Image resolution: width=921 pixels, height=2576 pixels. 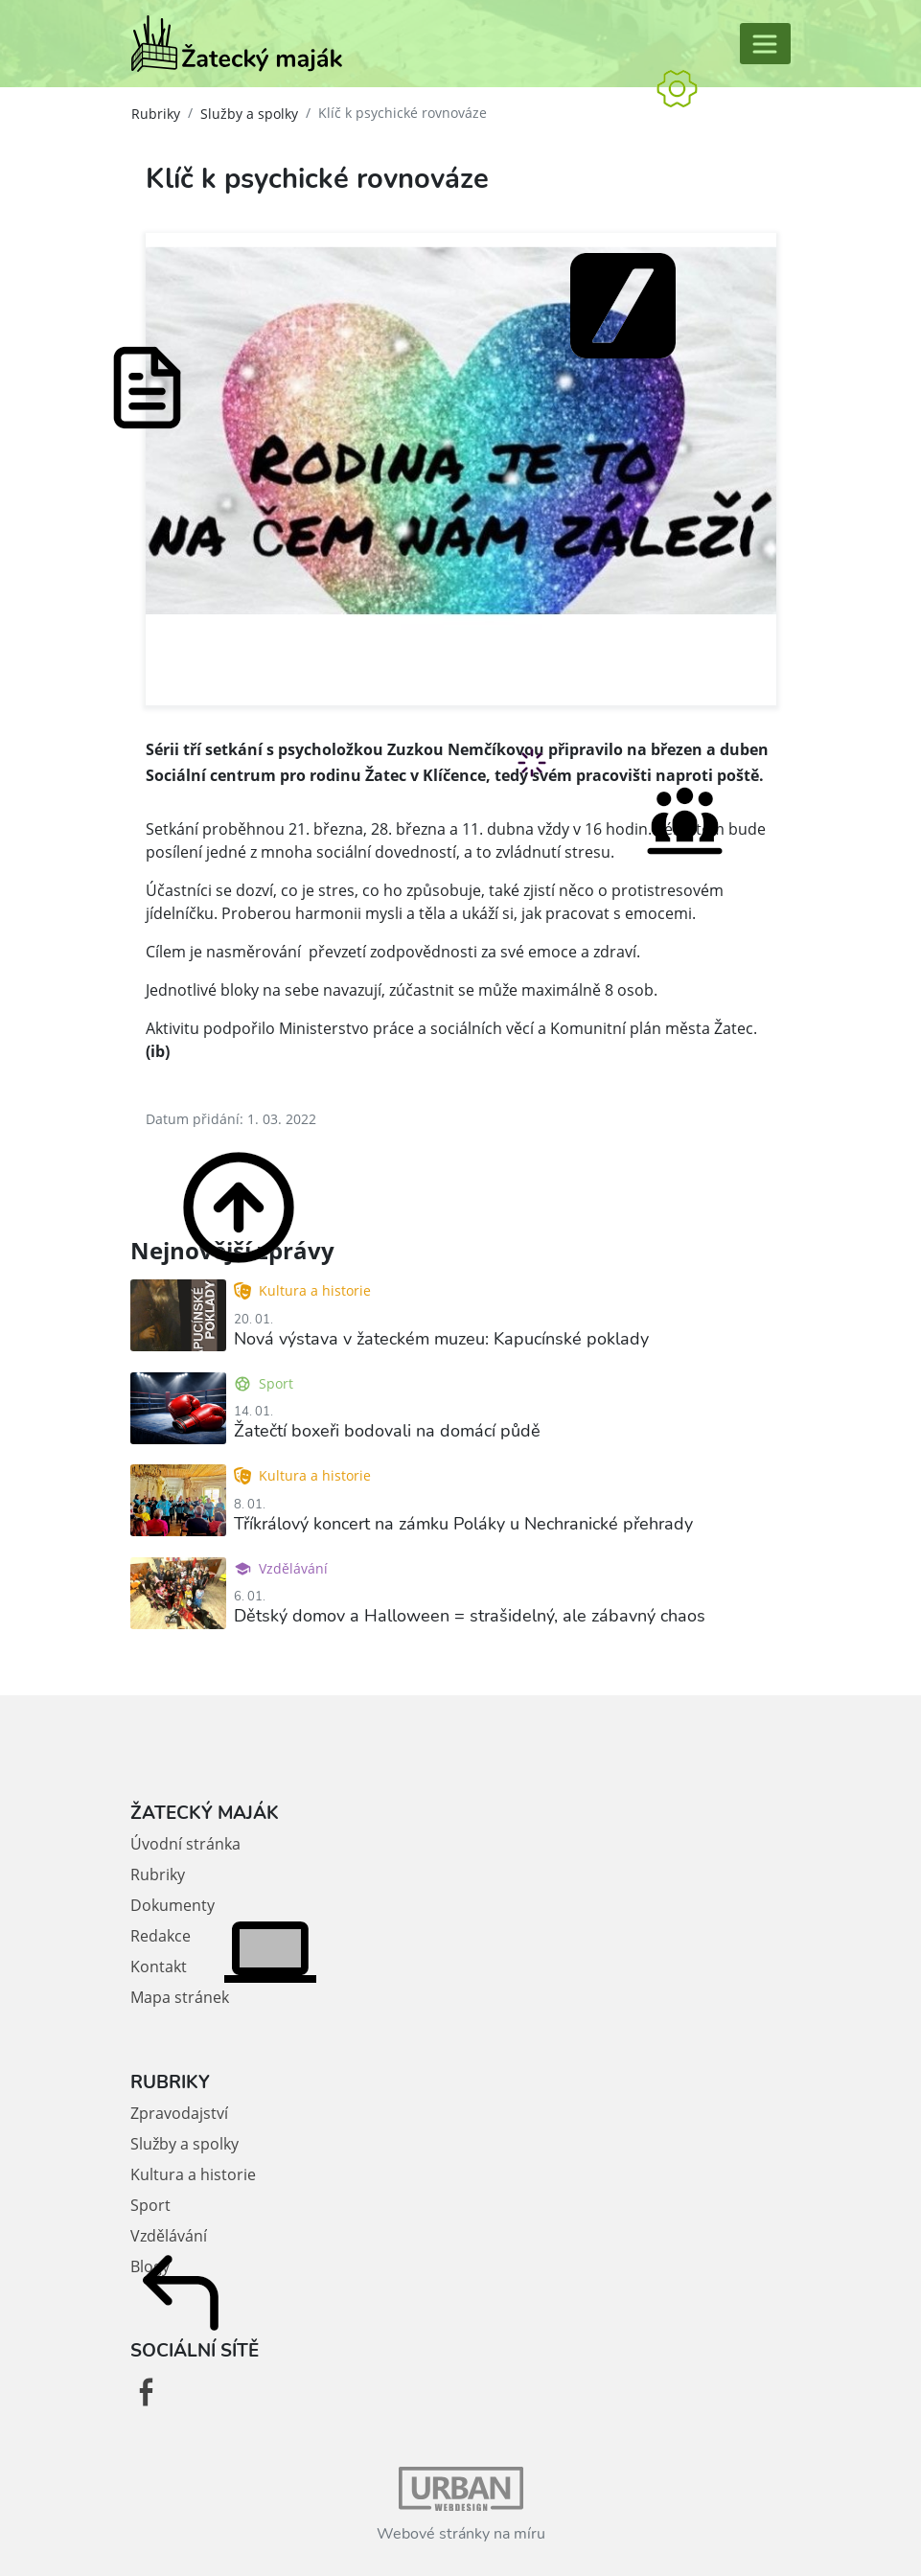 I want to click on view document contents, so click(x=147, y=387).